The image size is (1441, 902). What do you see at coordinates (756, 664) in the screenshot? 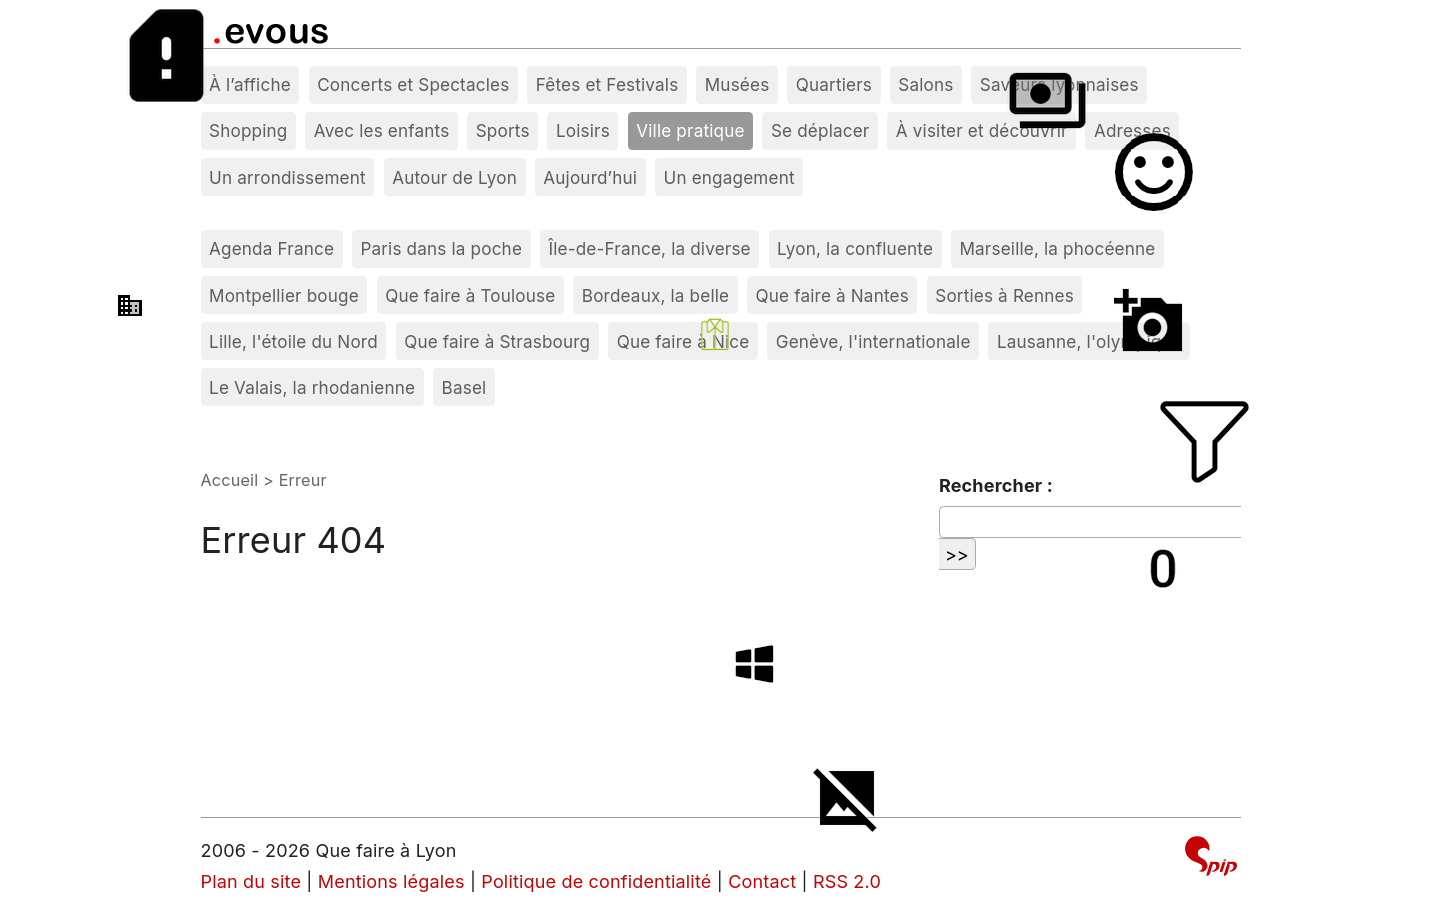
I see `open the Windows start menu` at bounding box center [756, 664].